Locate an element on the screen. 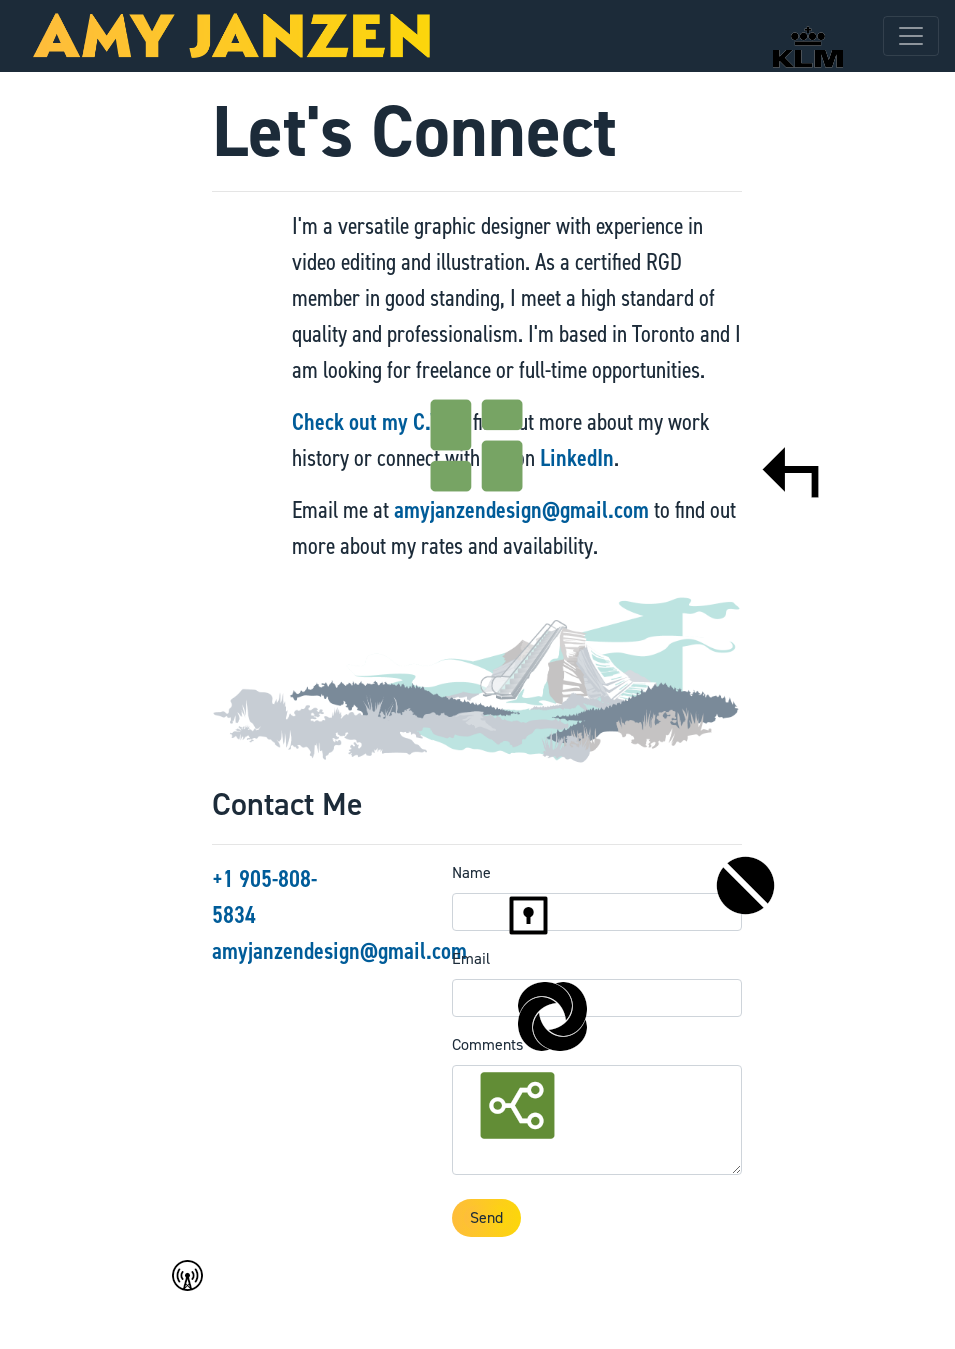 Image resolution: width=955 pixels, height=1349 pixels. access door lock or security settings is located at coordinates (528, 915).